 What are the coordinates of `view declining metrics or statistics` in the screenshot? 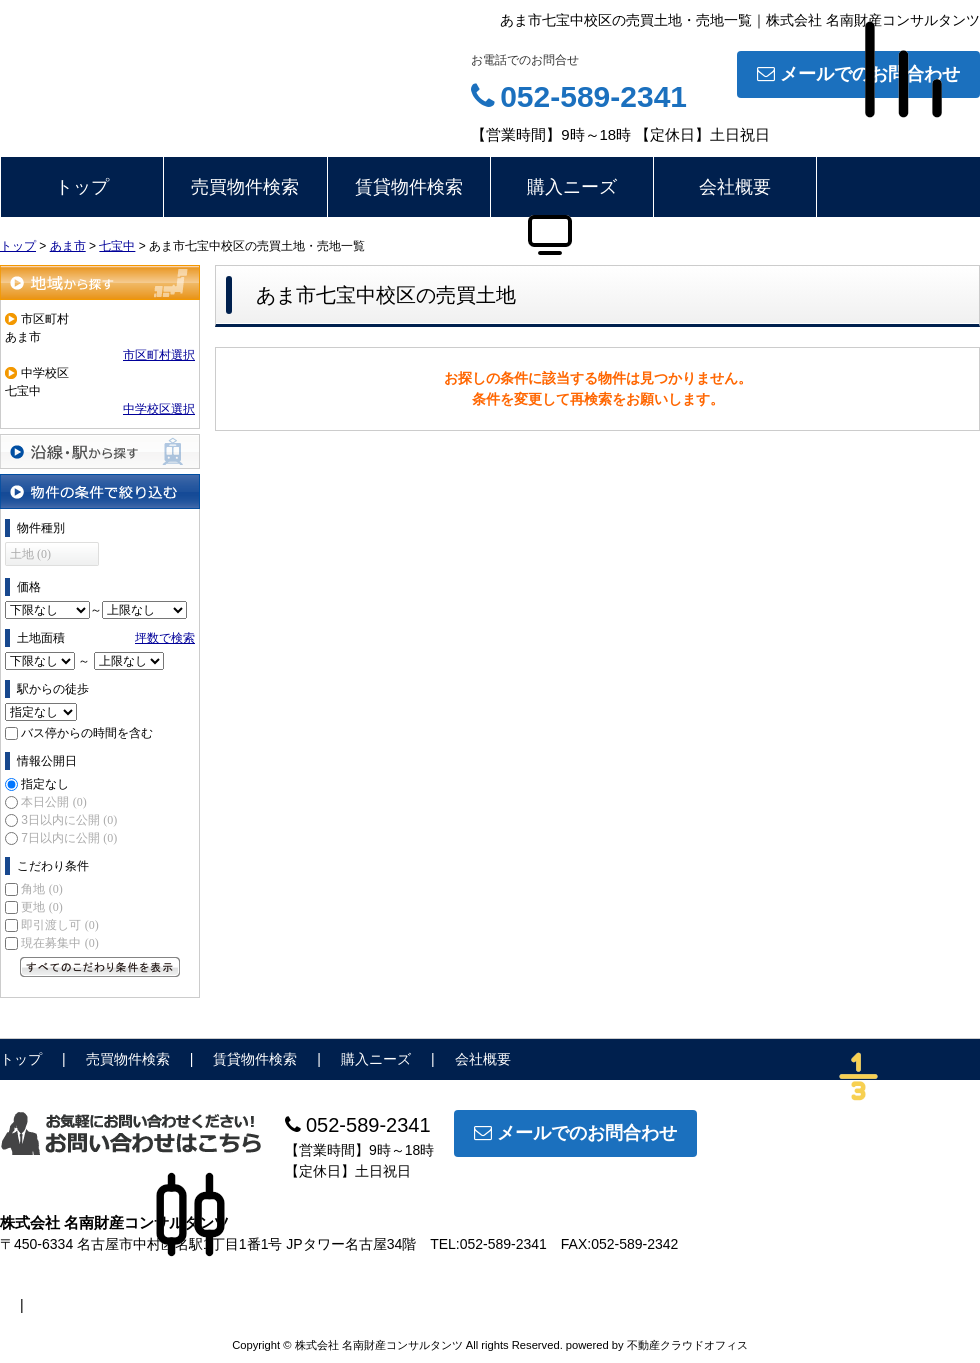 It's located at (903, 69).